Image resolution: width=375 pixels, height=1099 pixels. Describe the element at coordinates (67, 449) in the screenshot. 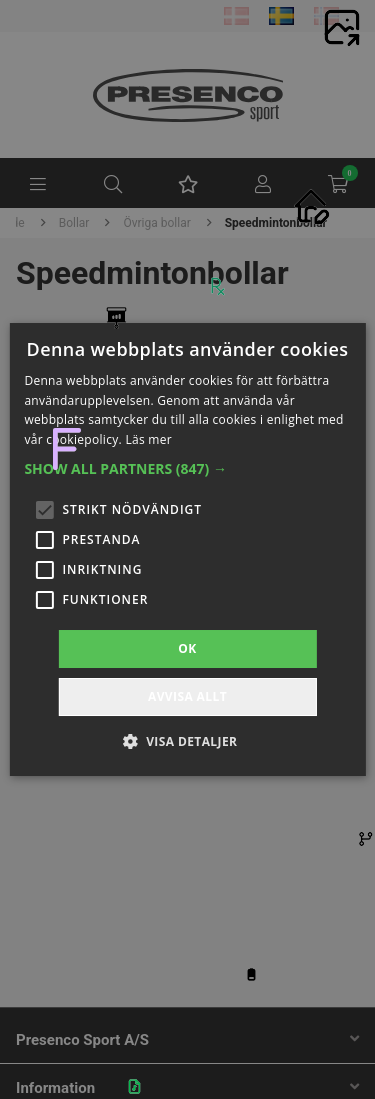

I see `facebook app or social media link` at that location.